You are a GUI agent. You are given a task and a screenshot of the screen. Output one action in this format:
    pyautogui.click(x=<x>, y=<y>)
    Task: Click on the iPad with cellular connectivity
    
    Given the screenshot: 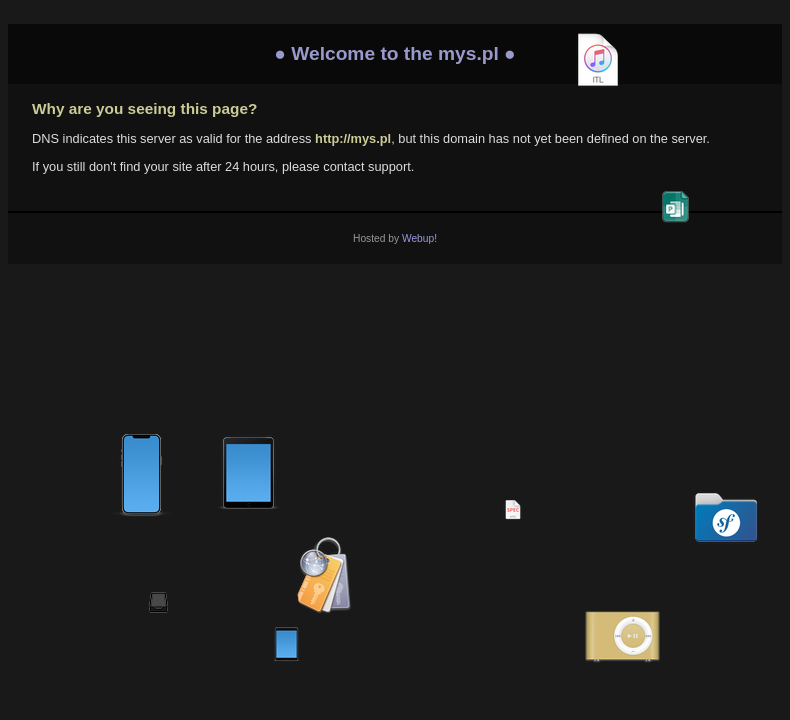 What is the action you would take?
    pyautogui.click(x=286, y=644)
    